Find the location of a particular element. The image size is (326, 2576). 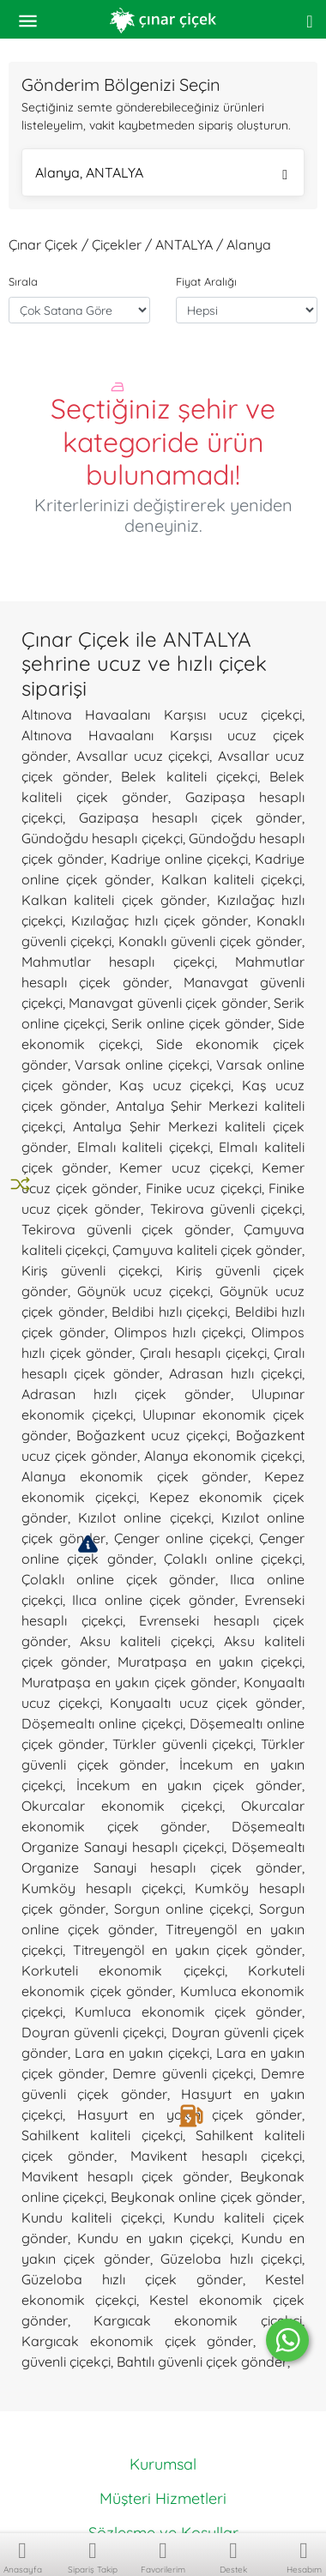

find nearby EV charging stations is located at coordinates (191, 2115).